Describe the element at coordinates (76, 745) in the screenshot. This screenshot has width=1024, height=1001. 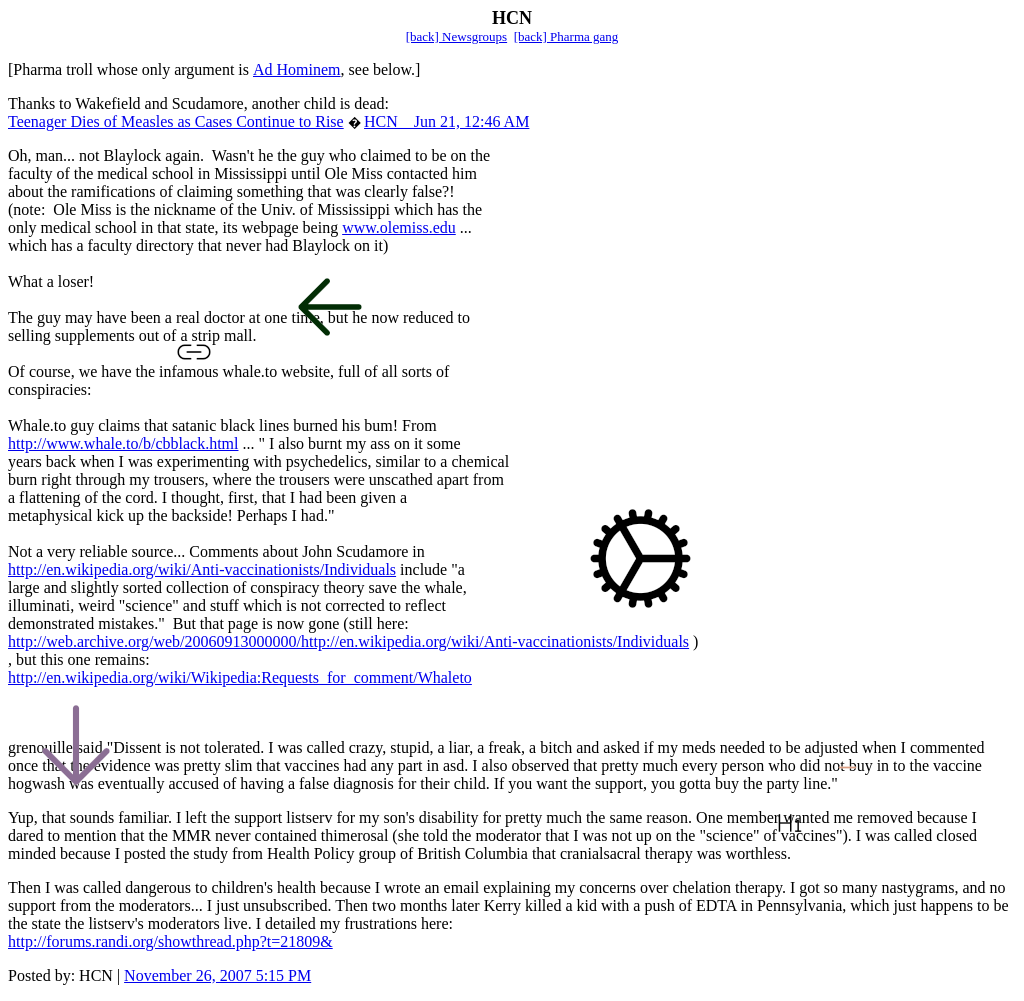
I see `scroll down or view more content` at that location.